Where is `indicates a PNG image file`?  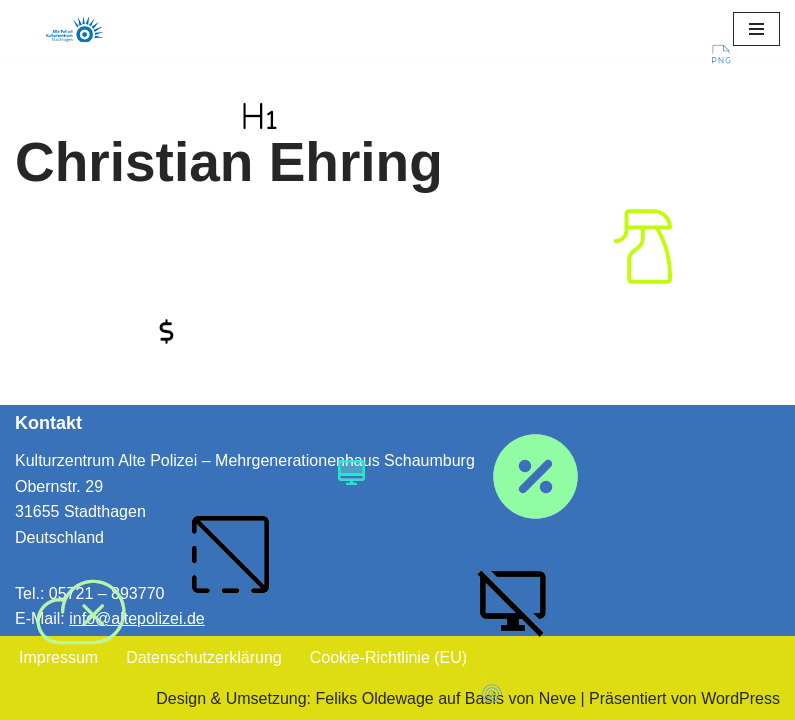
indicates a PNG image file is located at coordinates (721, 55).